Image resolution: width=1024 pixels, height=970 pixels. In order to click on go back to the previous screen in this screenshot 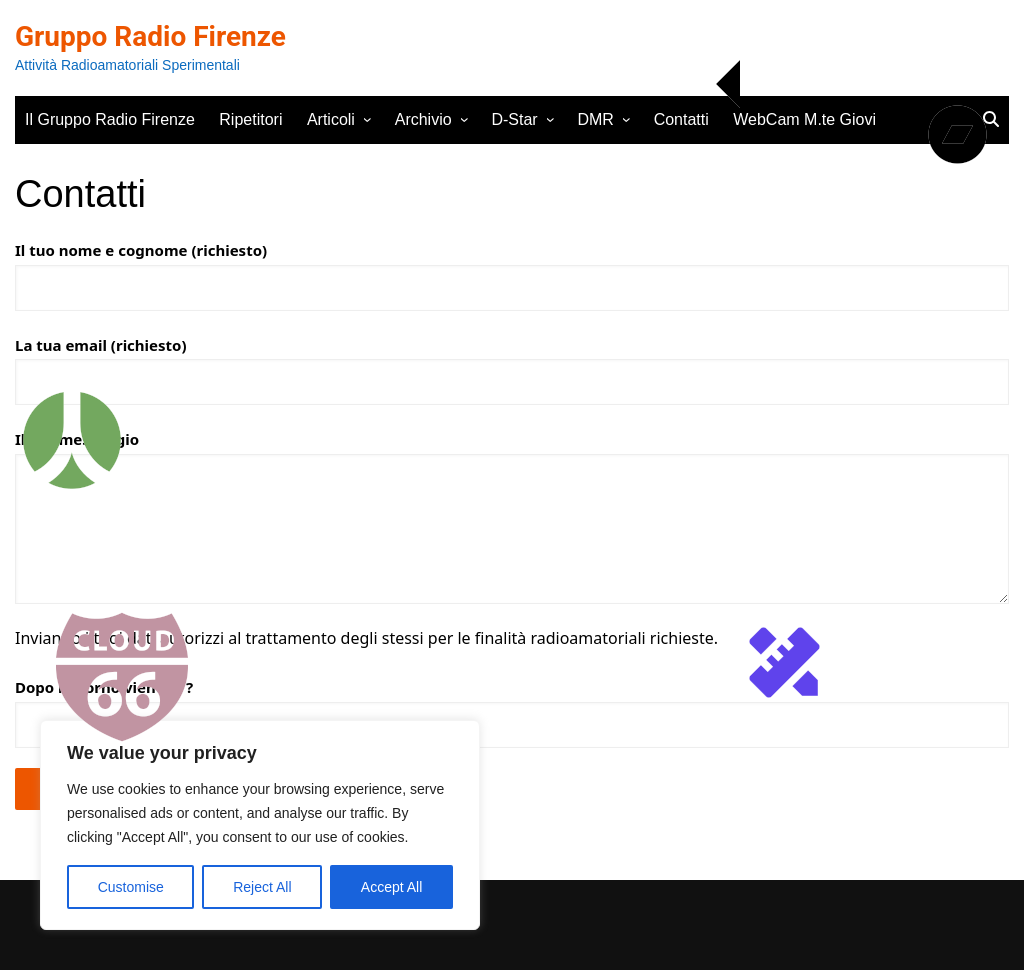, I will do `click(732, 84)`.